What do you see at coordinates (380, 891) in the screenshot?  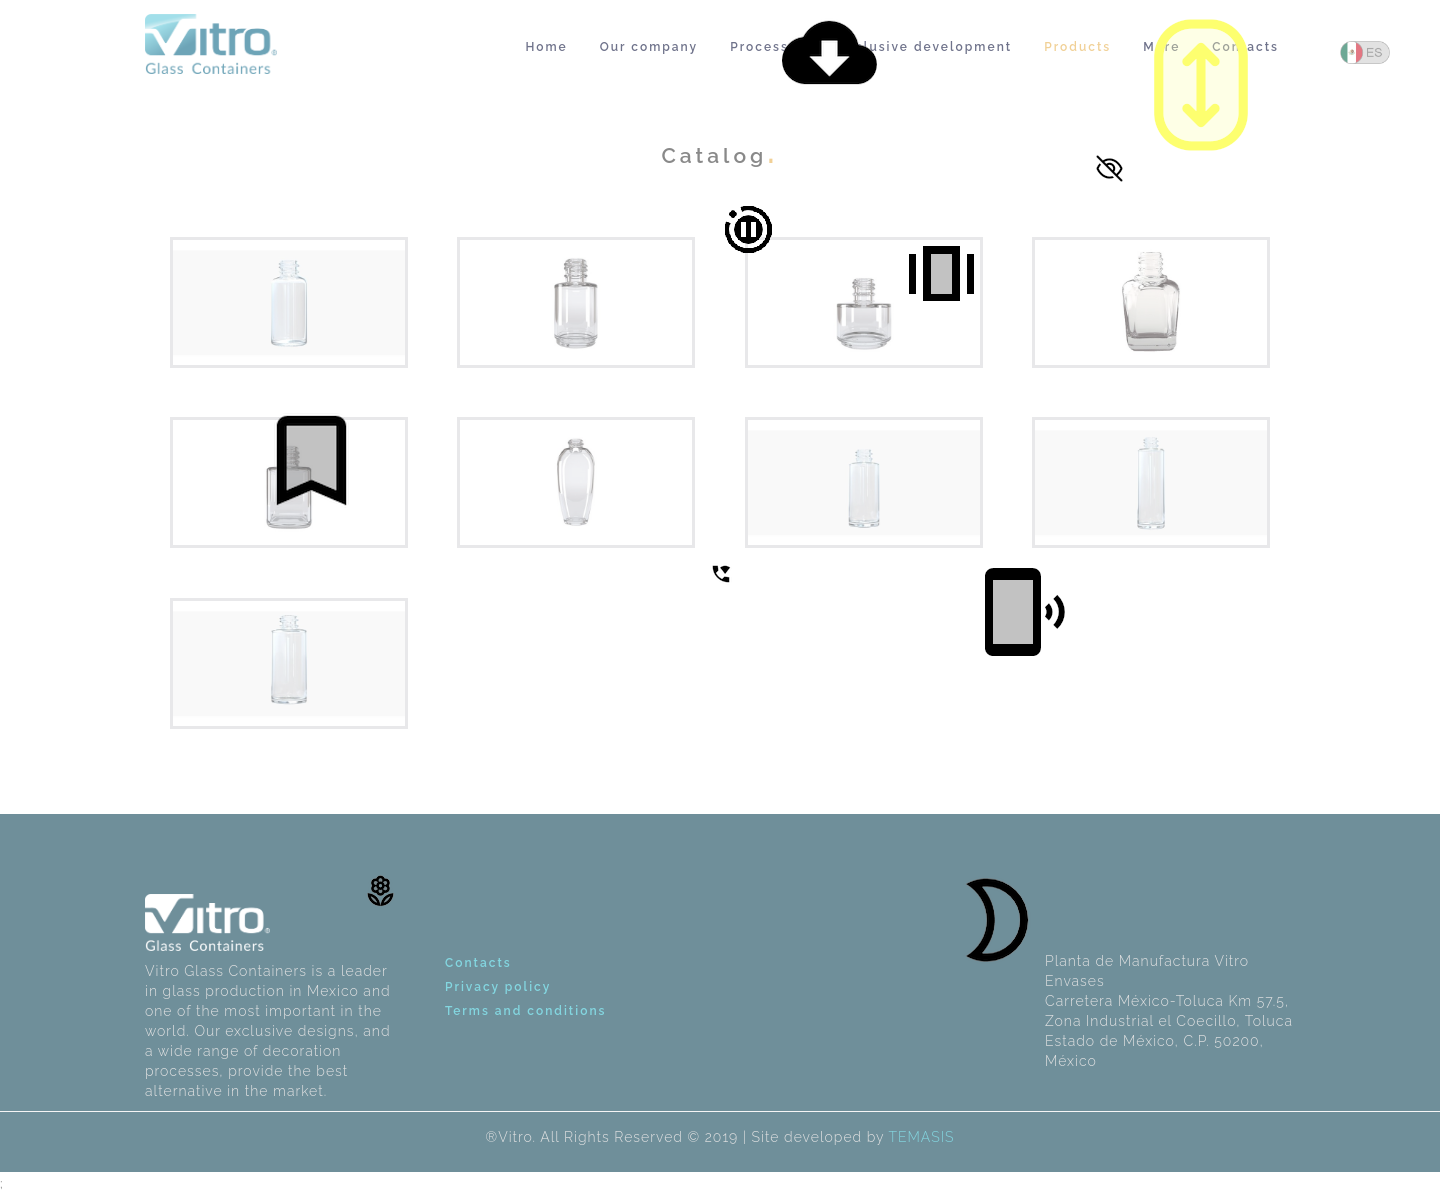 I see `find nearby florists or flower shops` at bounding box center [380, 891].